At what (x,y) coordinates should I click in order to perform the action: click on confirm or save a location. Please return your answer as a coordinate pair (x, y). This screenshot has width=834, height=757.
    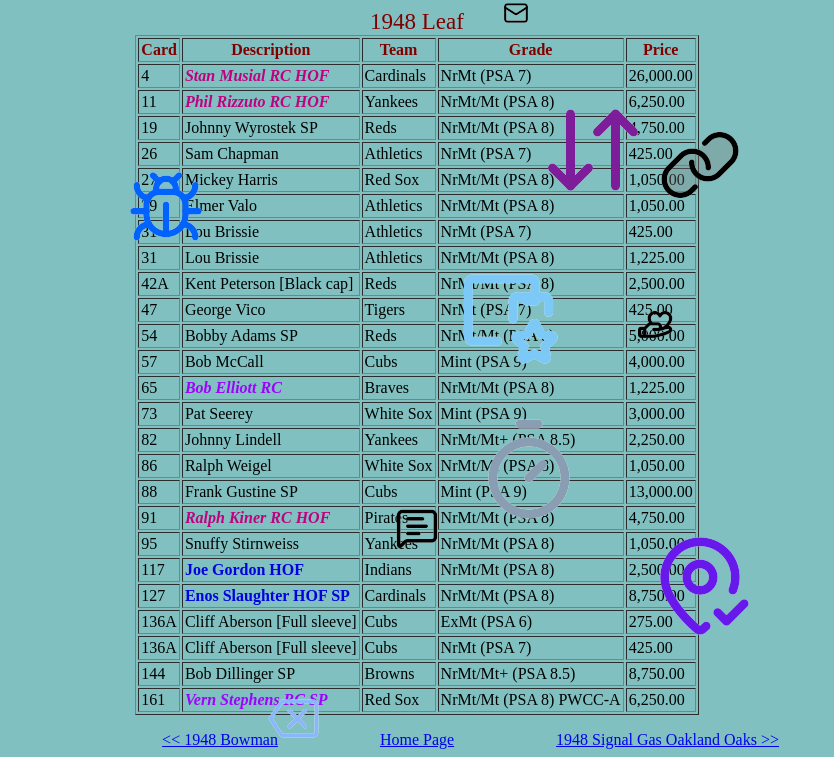
    Looking at the image, I should click on (700, 586).